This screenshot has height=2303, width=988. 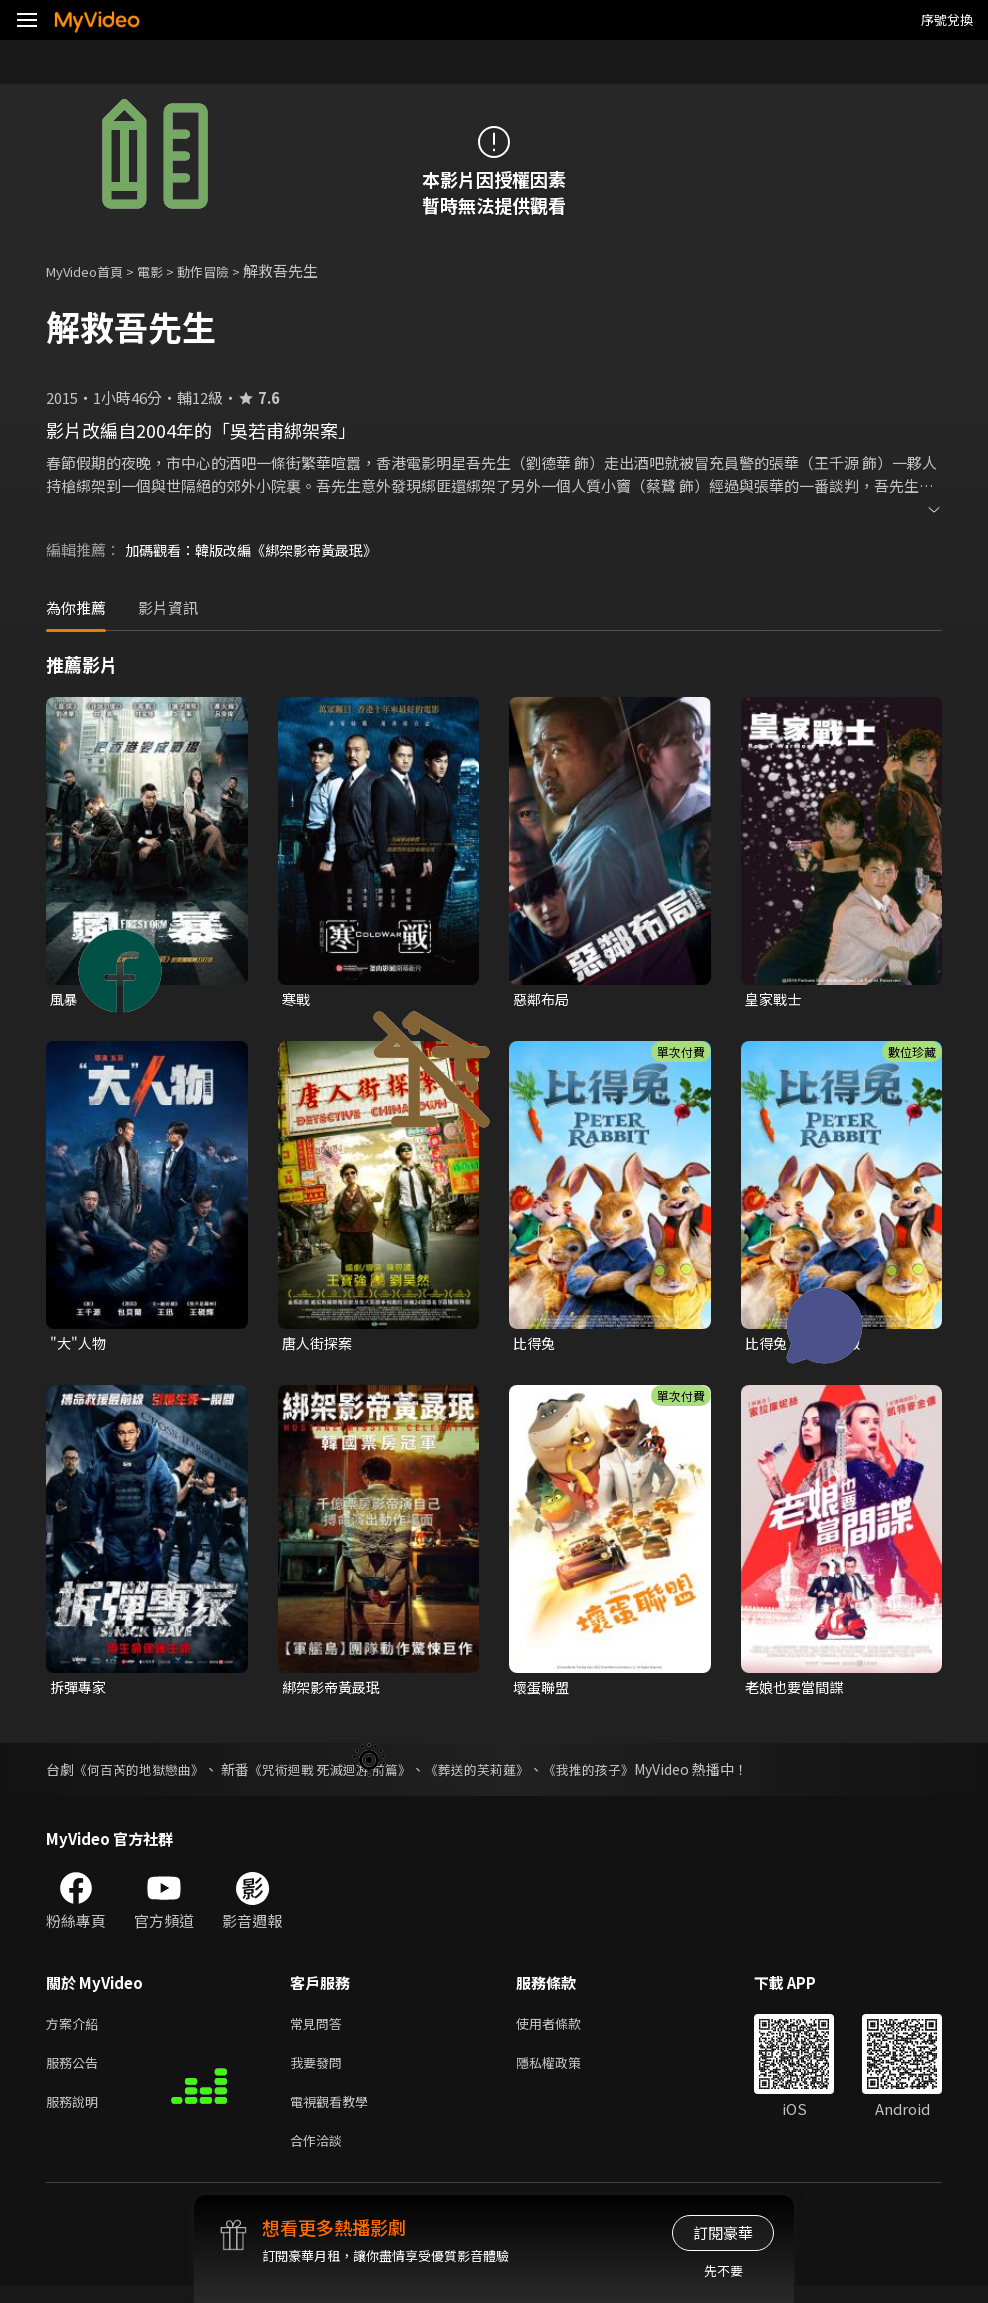 What do you see at coordinates (824, 1325) in the screenshot?
I see `open chat or messaging` at bounding box center [824, 1325].